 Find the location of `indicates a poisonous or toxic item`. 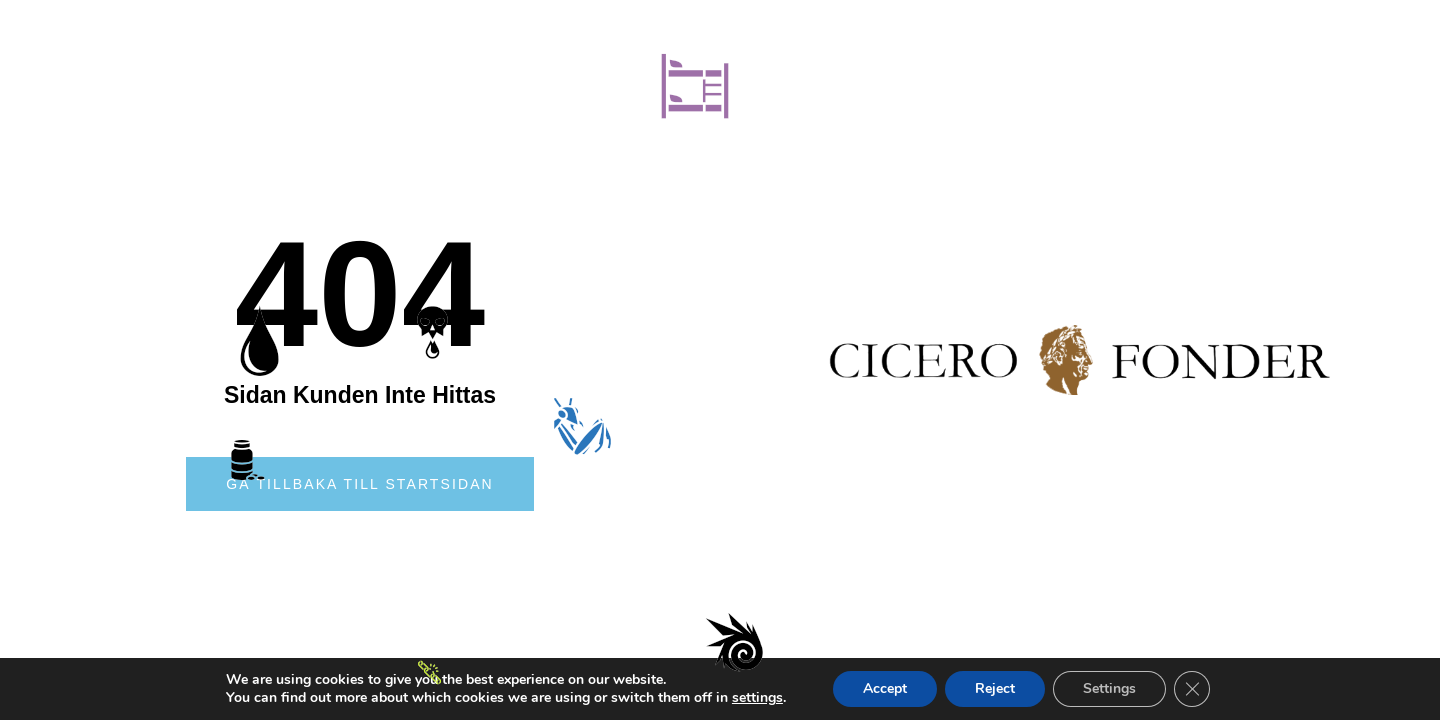

indicates a poisonous or toxic item is located at coordinates (432, 332).